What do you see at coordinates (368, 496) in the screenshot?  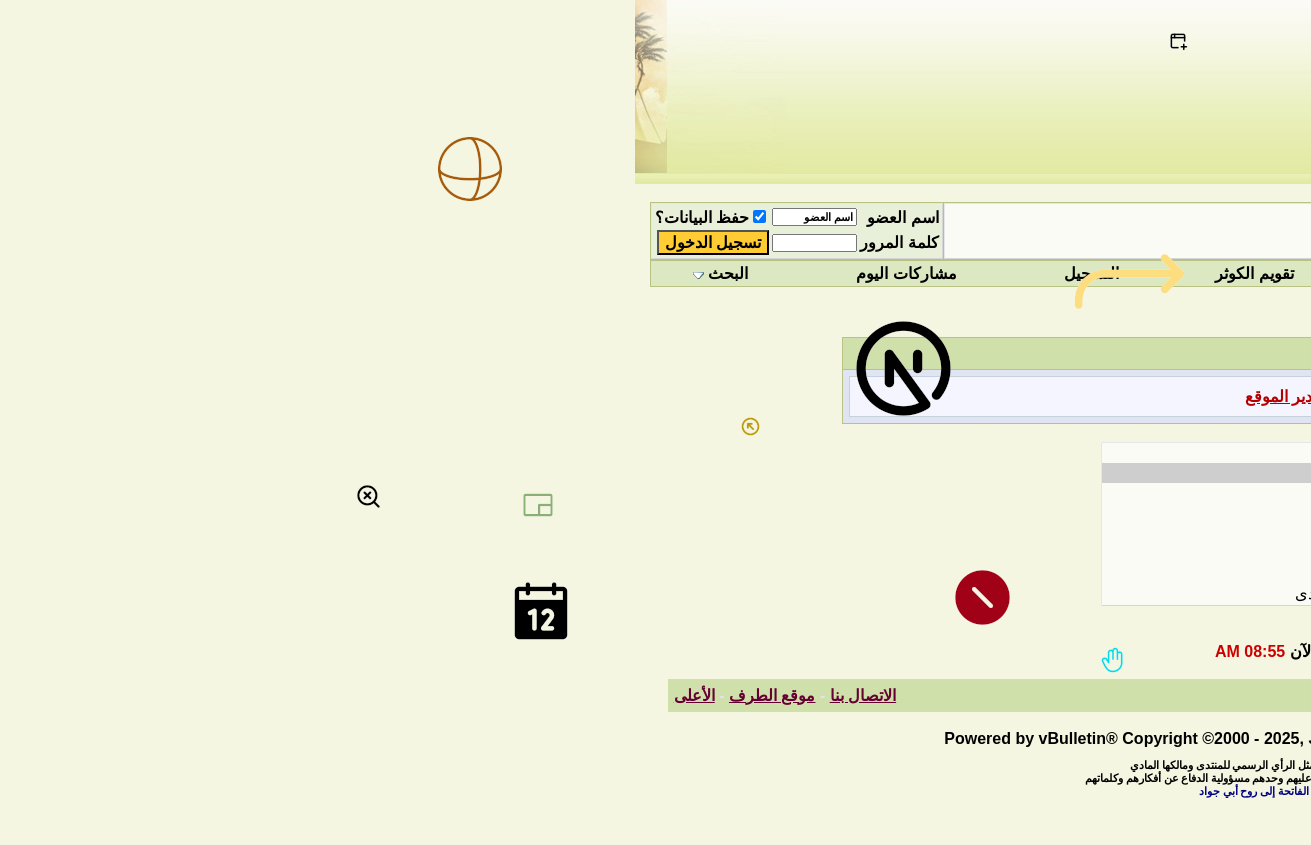 I see `clear search query` at bounding box center [368, 496].